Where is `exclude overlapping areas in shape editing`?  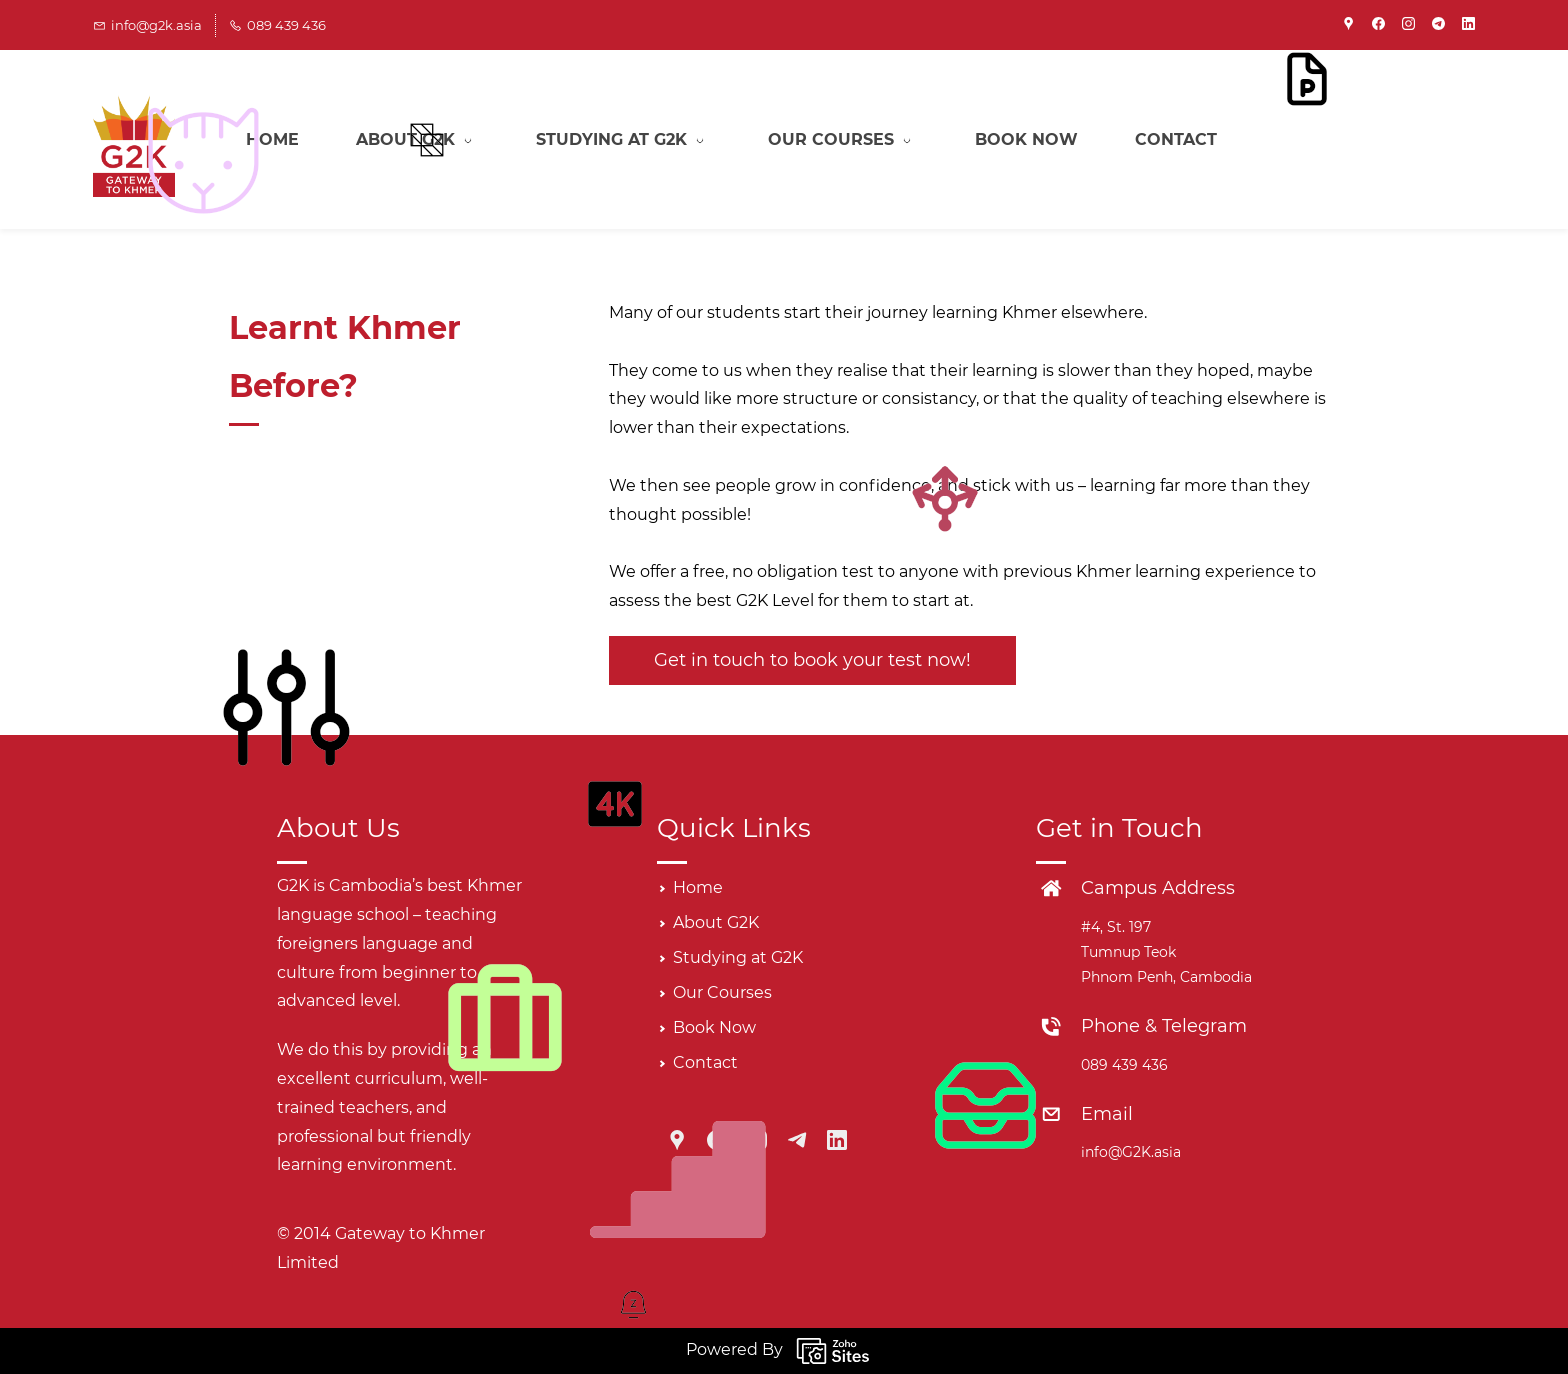 exclude overlapping areas in shape editing is located at coordinates (427, 140).